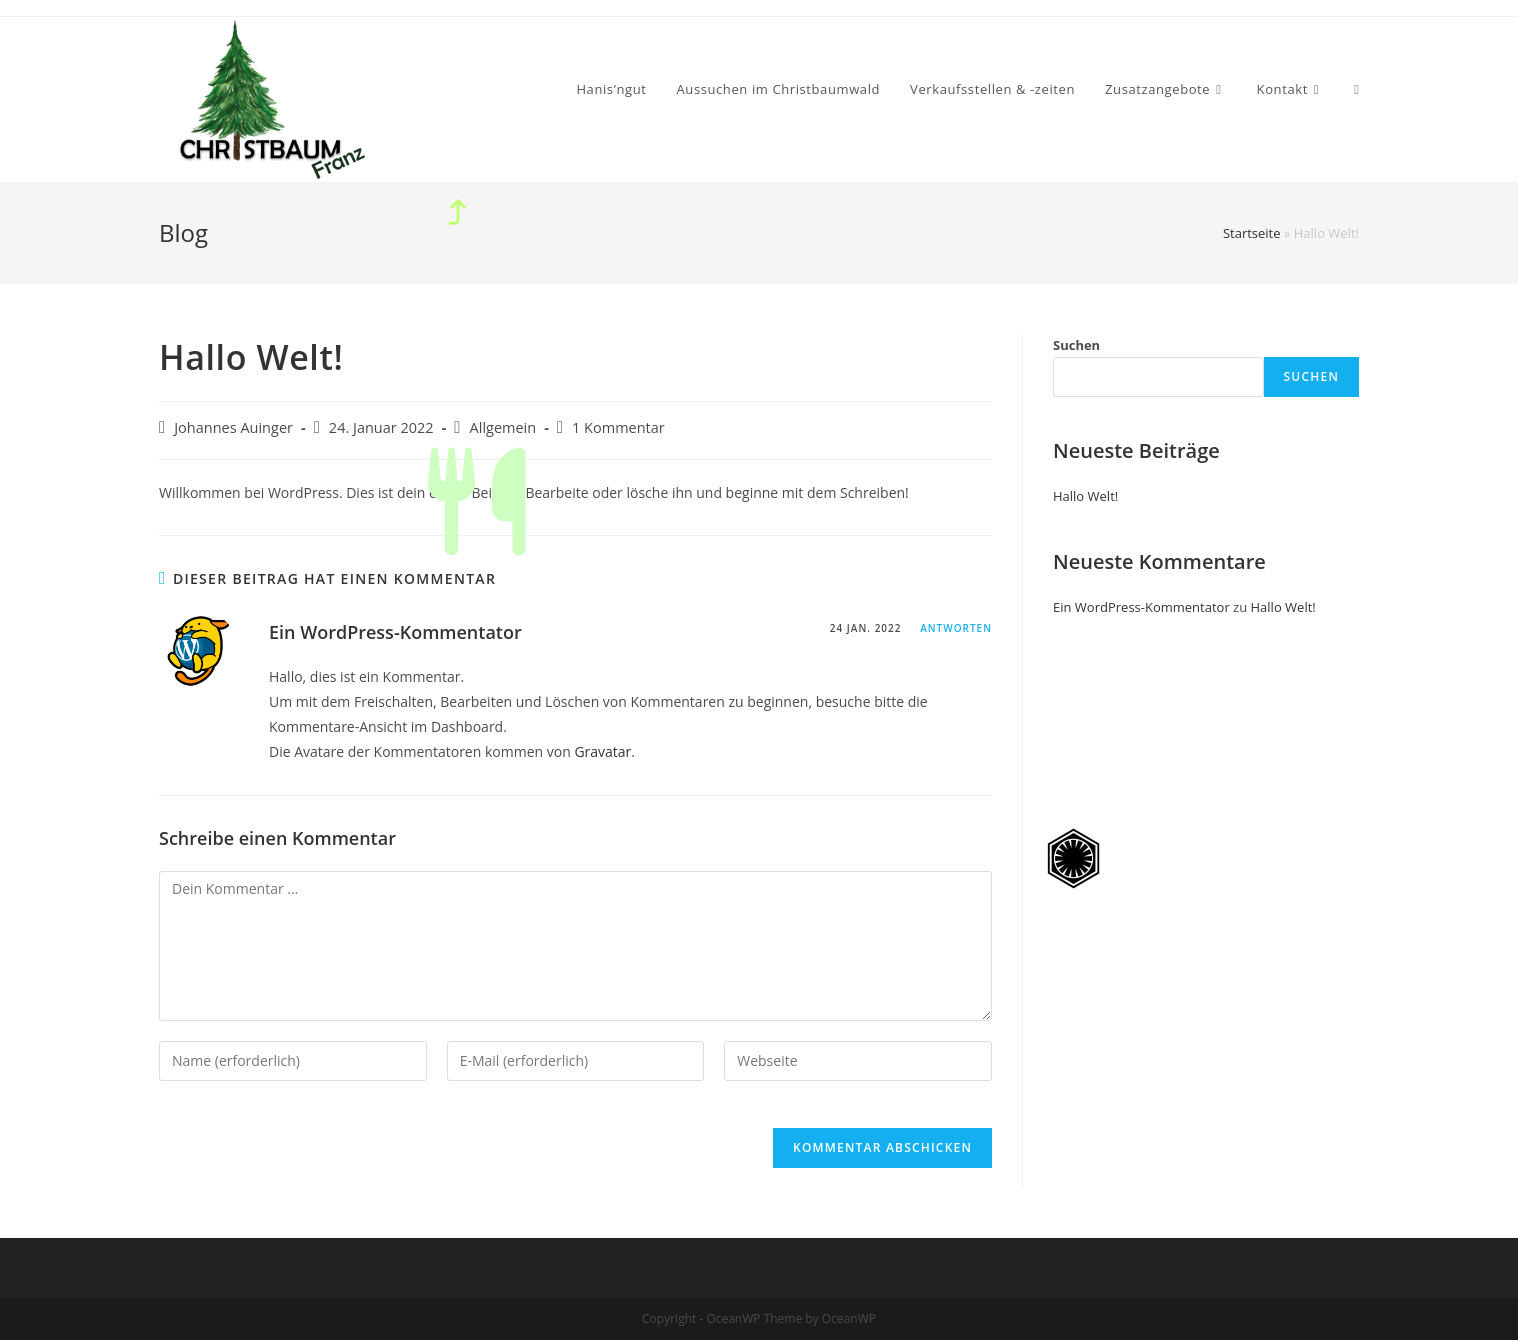 The image size is (1518, 1340). I want to click on find nearby restaurants or dining options, so click(478, 501).